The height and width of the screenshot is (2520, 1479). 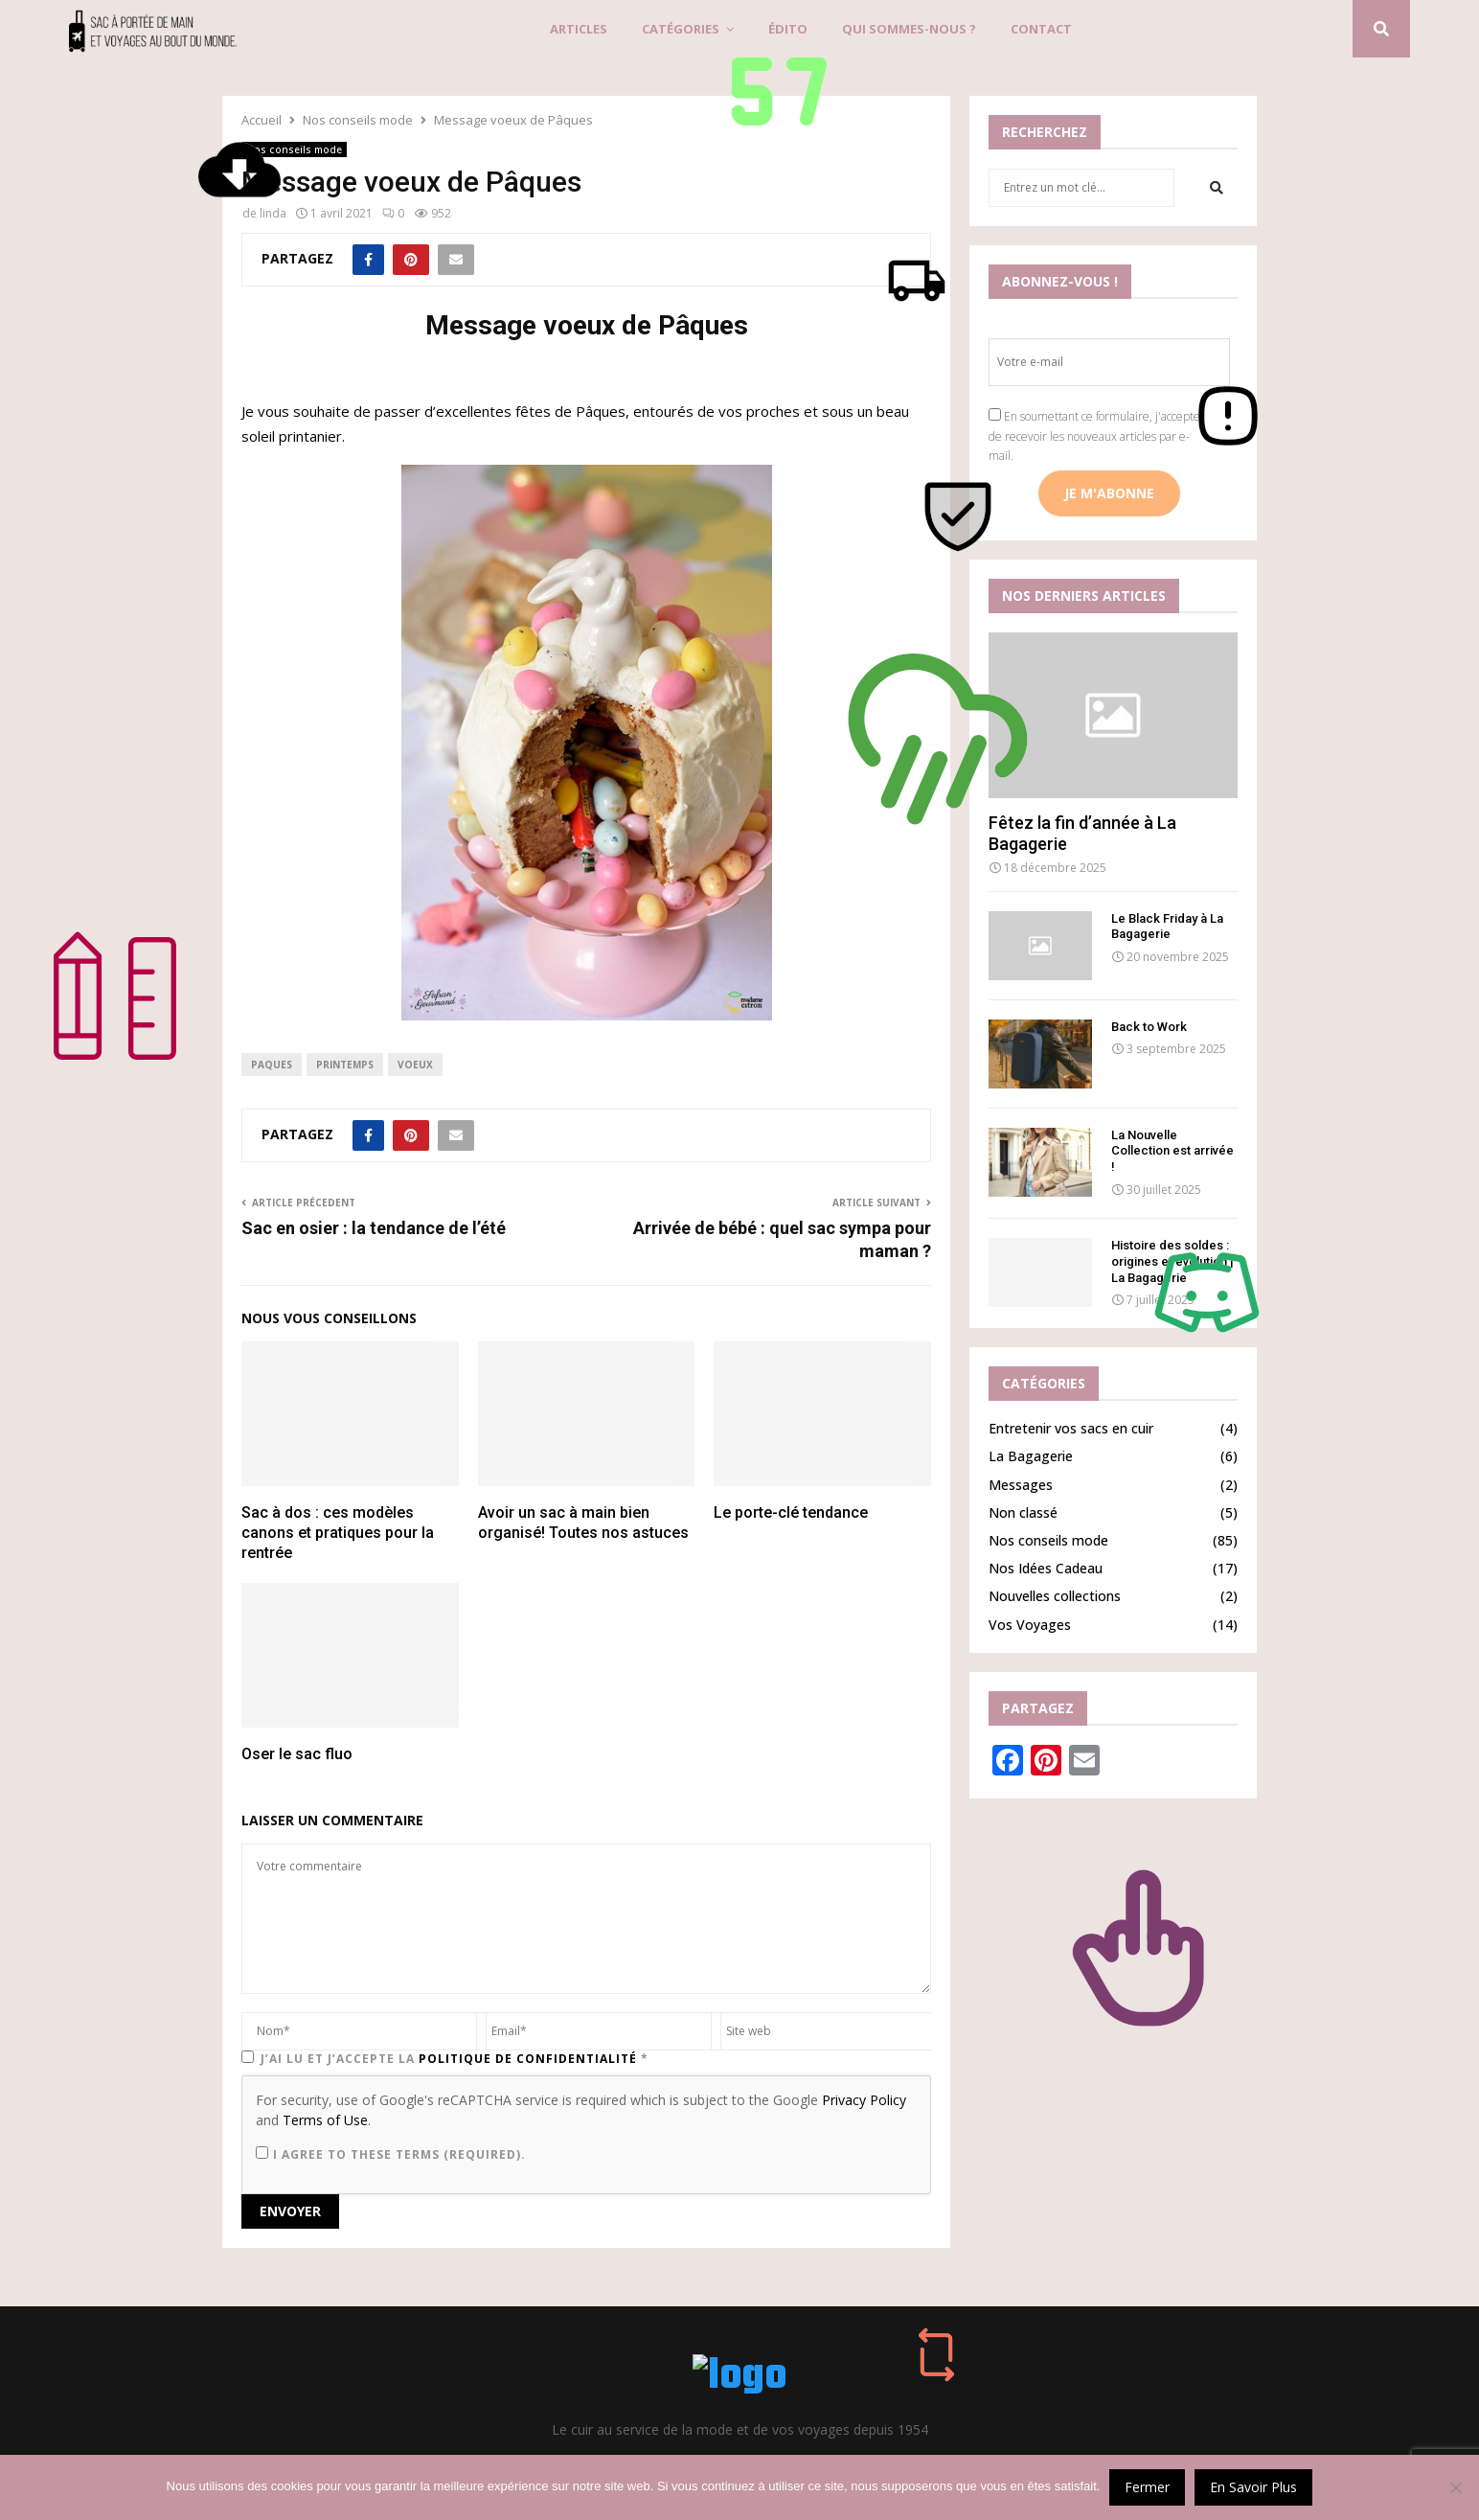 I want to click on track your delivery status, so click(x=917, y=281).